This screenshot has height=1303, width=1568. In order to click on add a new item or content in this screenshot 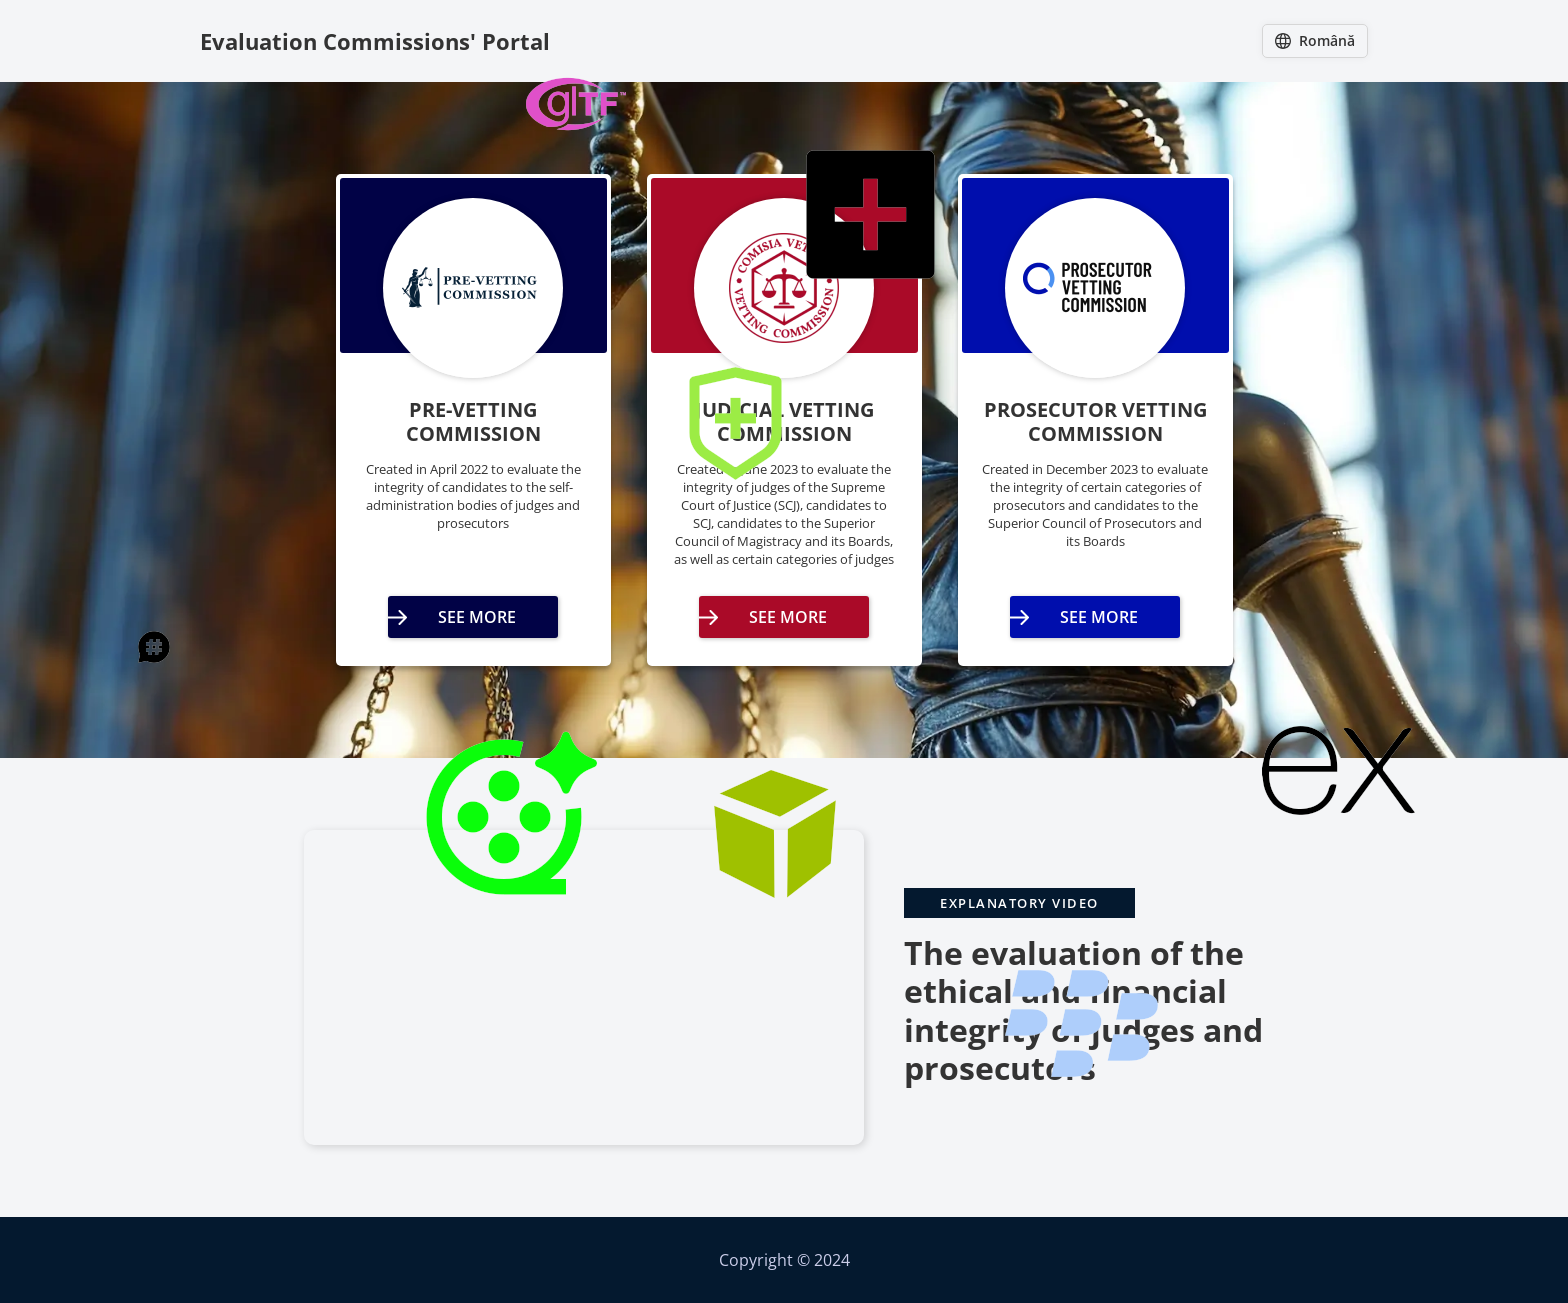, I will do `click(870, 214)`.